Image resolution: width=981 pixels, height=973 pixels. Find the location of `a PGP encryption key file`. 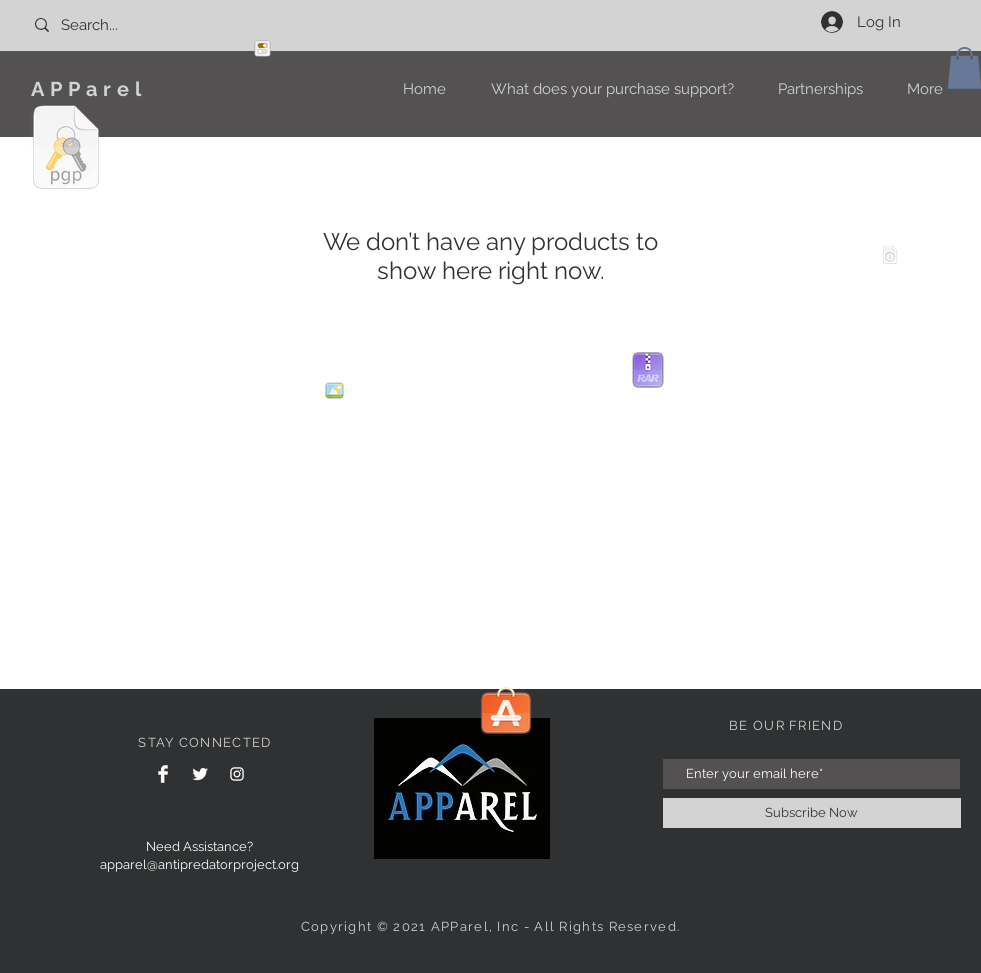

a PGP encryption key file is located at coordinates (66, 147).